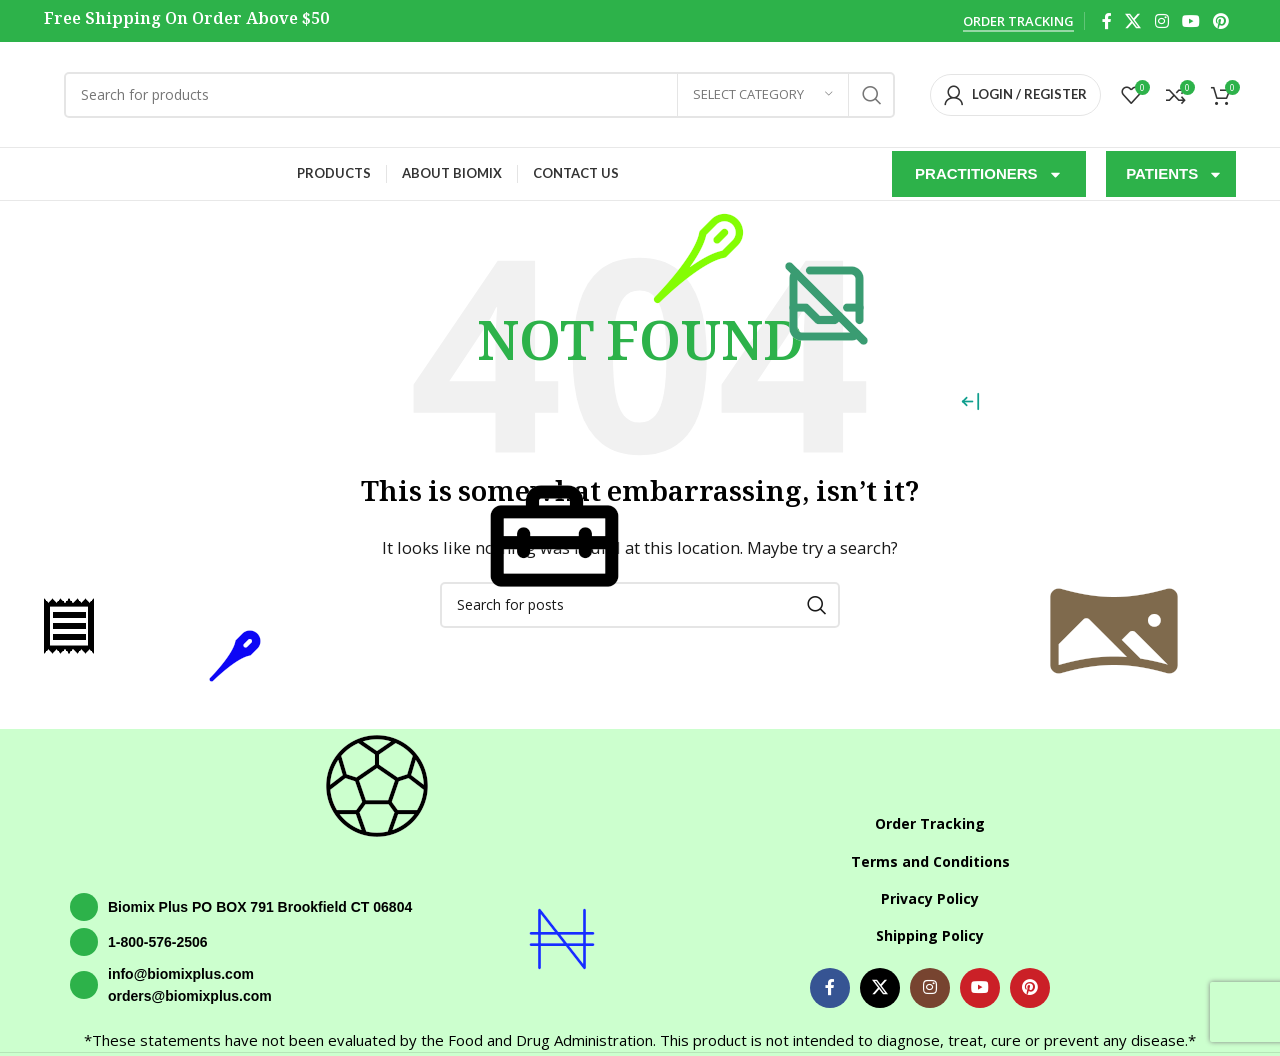  What do you see at coordinates (69, 626) in the screenshot?
I see `view purchase receipt` at bounding box center [69, 626].